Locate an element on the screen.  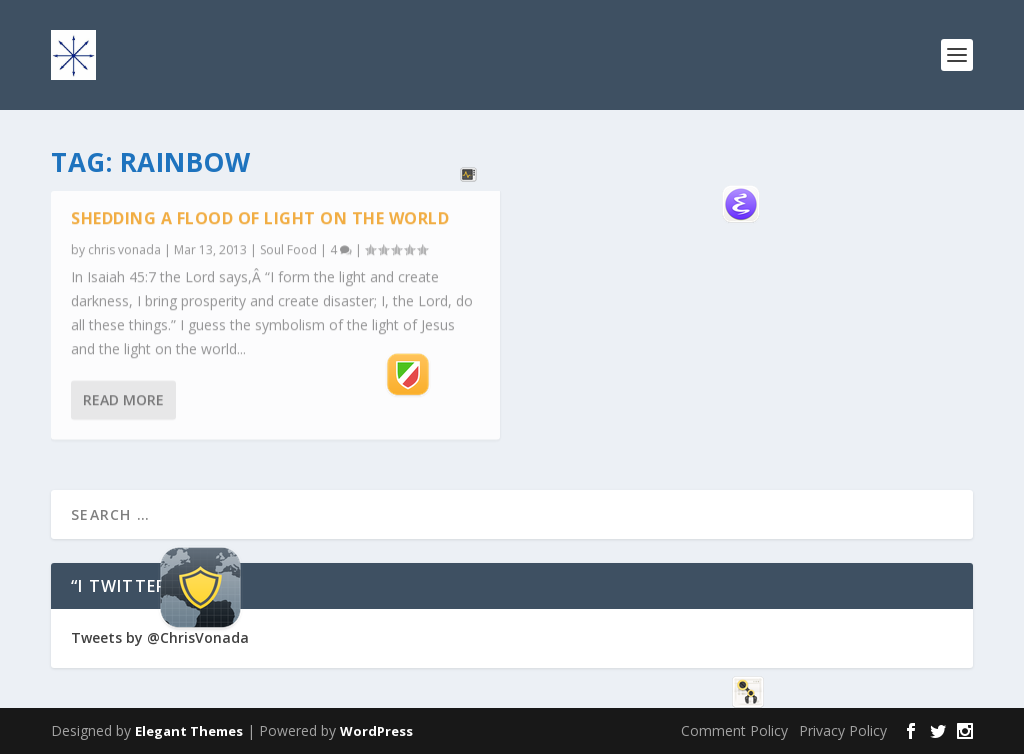
open vpn settings and preferences is located at coordinates (200, 587).